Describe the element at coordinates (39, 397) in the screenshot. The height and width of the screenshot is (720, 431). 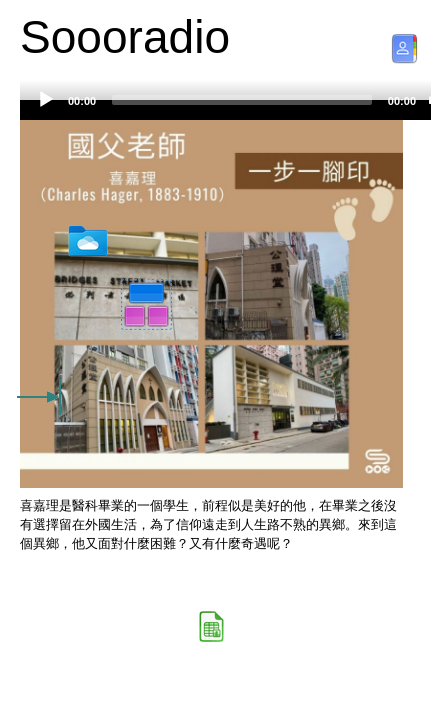
I see `jump to the last item in a list` at that location.